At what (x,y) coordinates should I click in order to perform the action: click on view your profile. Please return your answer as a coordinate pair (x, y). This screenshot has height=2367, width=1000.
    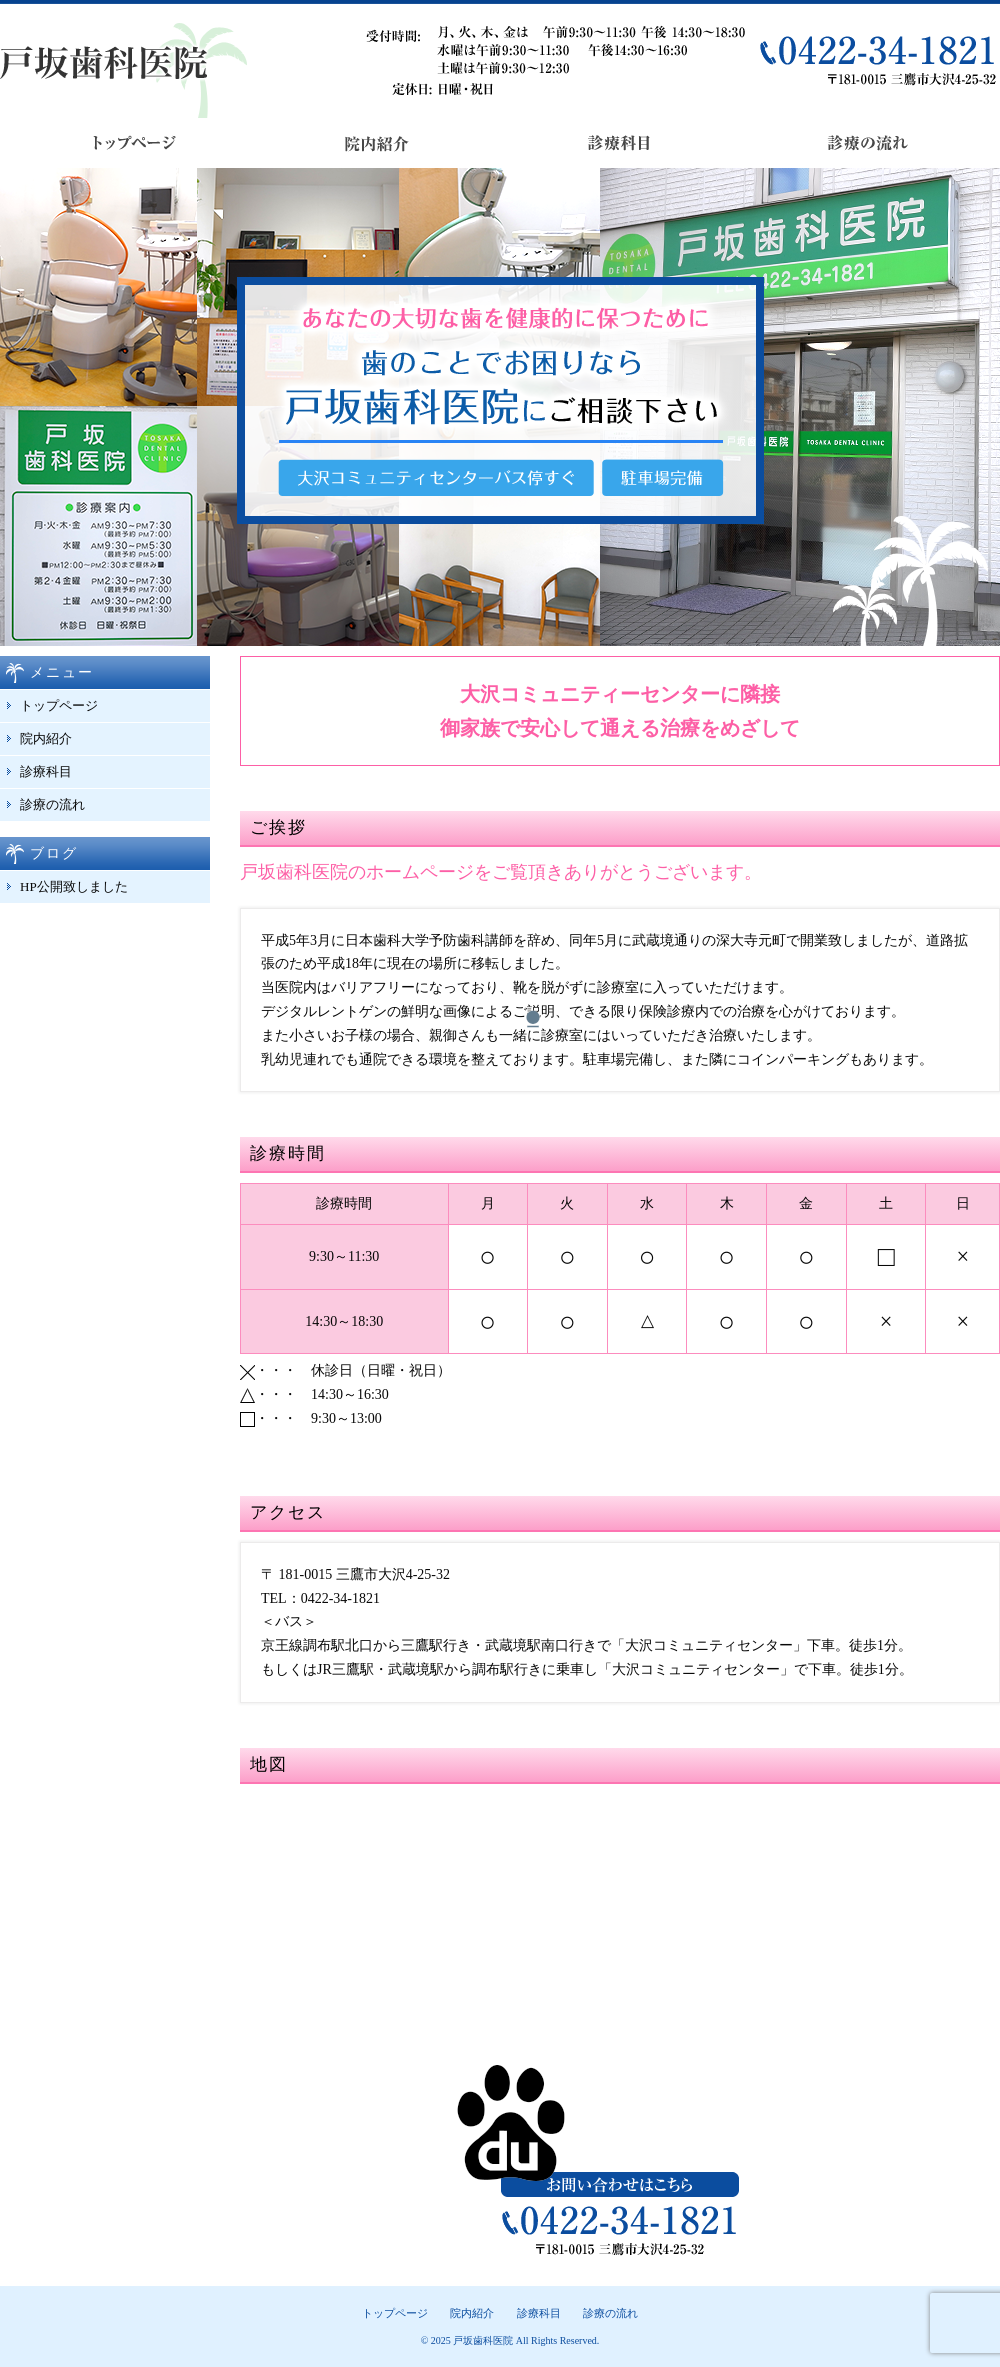
    Looking at the image, I should click on (533, 1019).